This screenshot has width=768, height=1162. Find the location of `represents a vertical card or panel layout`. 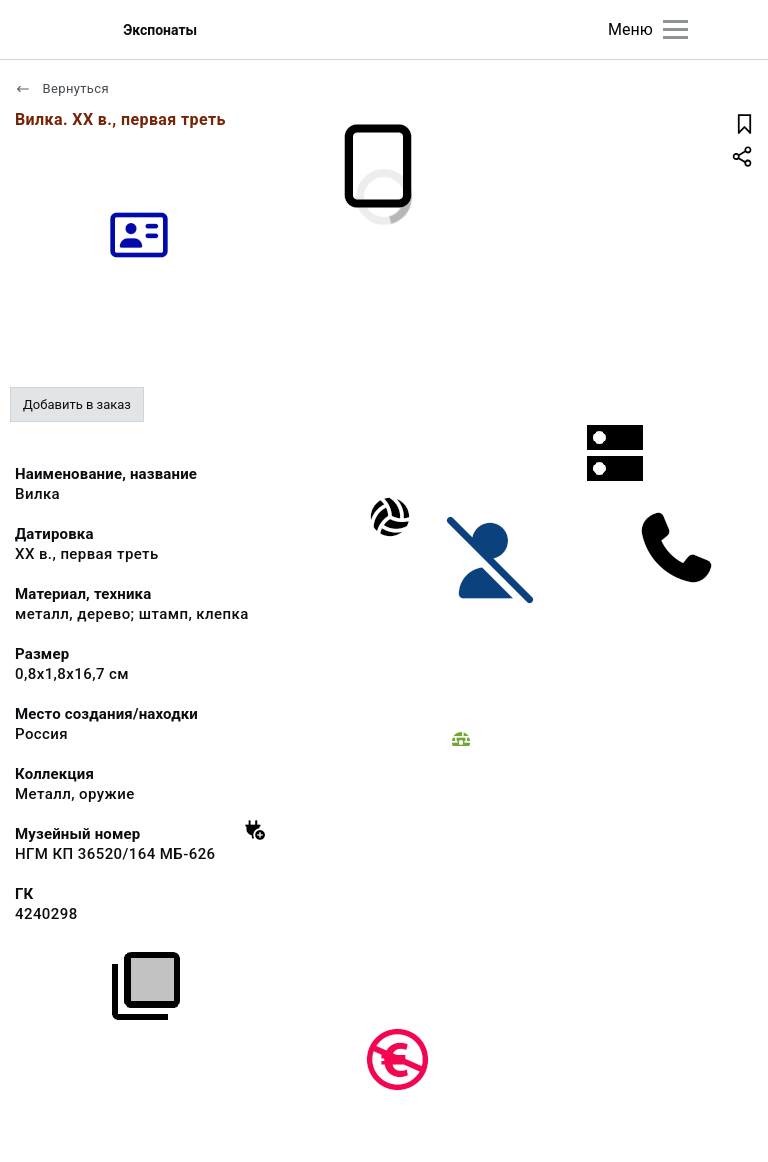

represents a vertical card or panel layout is located at coordinates (378, 166).